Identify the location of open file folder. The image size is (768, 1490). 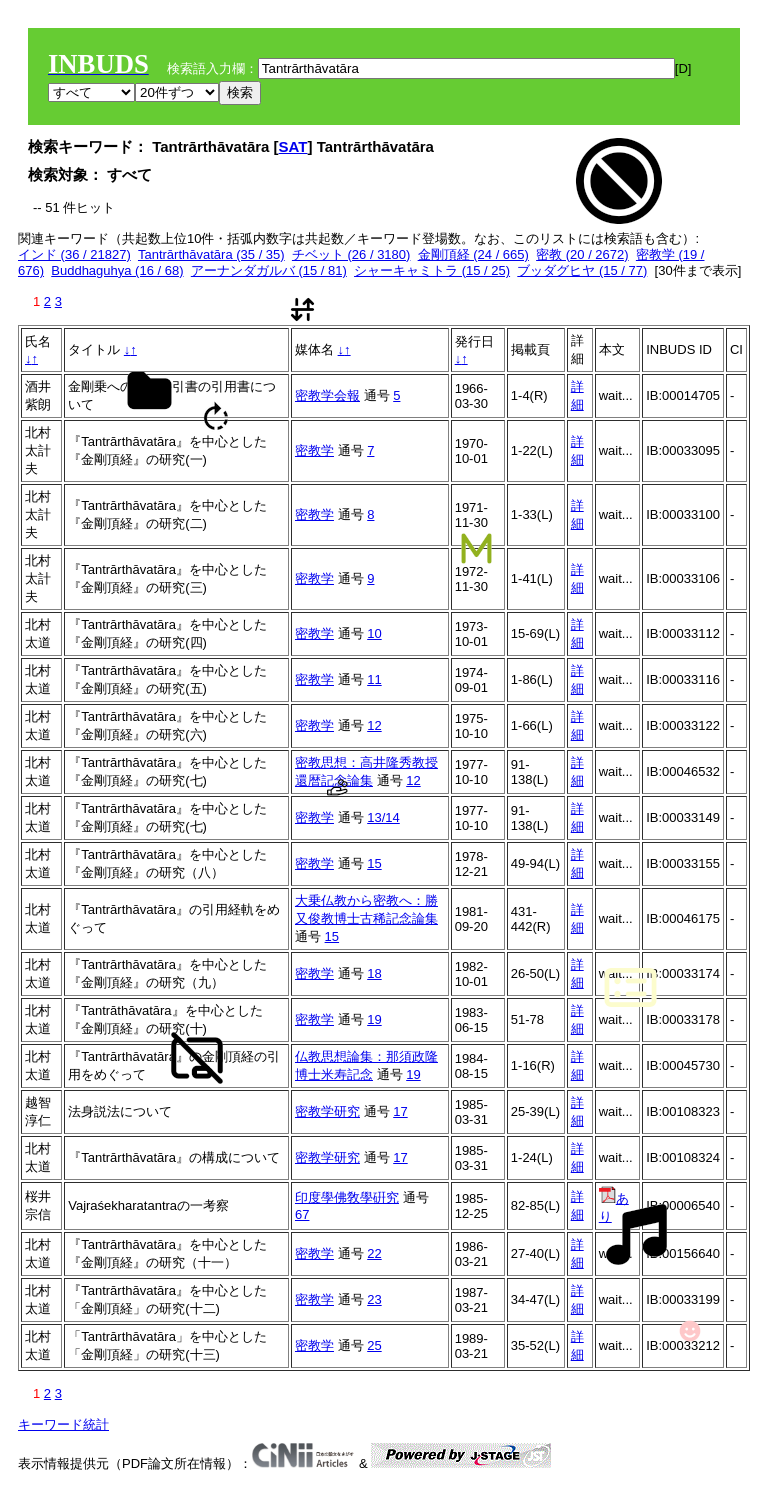
(149, 391).